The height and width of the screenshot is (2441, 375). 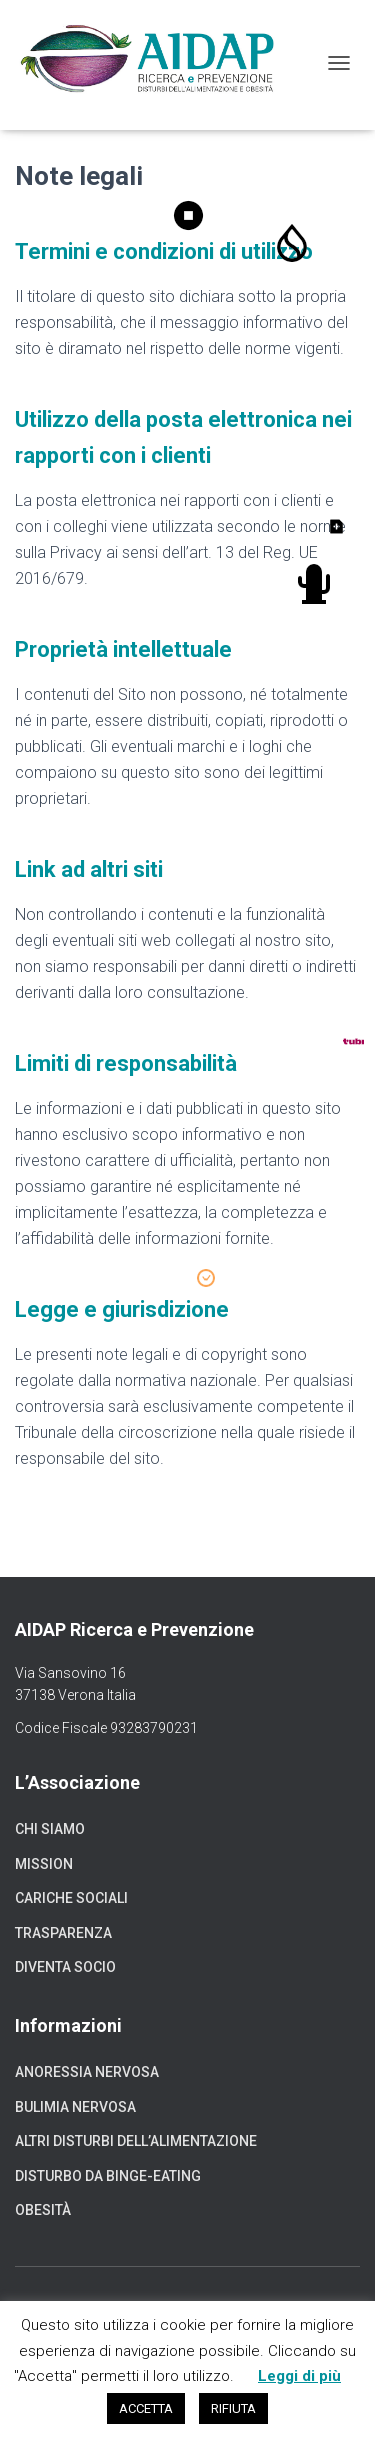 What do you see at coordinates (292, 243) in the screenshot?
I see `Sui blockchain logo` at bounding box center [292, 243].